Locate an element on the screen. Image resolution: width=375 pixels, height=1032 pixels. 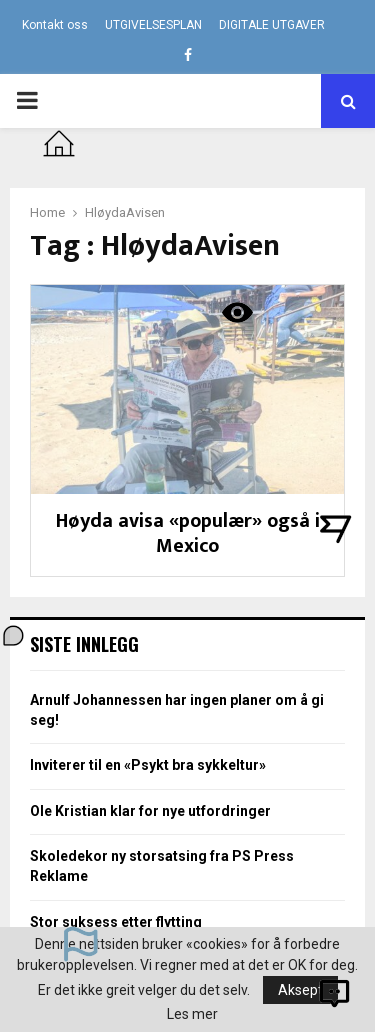
view or preview content is located at coordinates (237, 312).